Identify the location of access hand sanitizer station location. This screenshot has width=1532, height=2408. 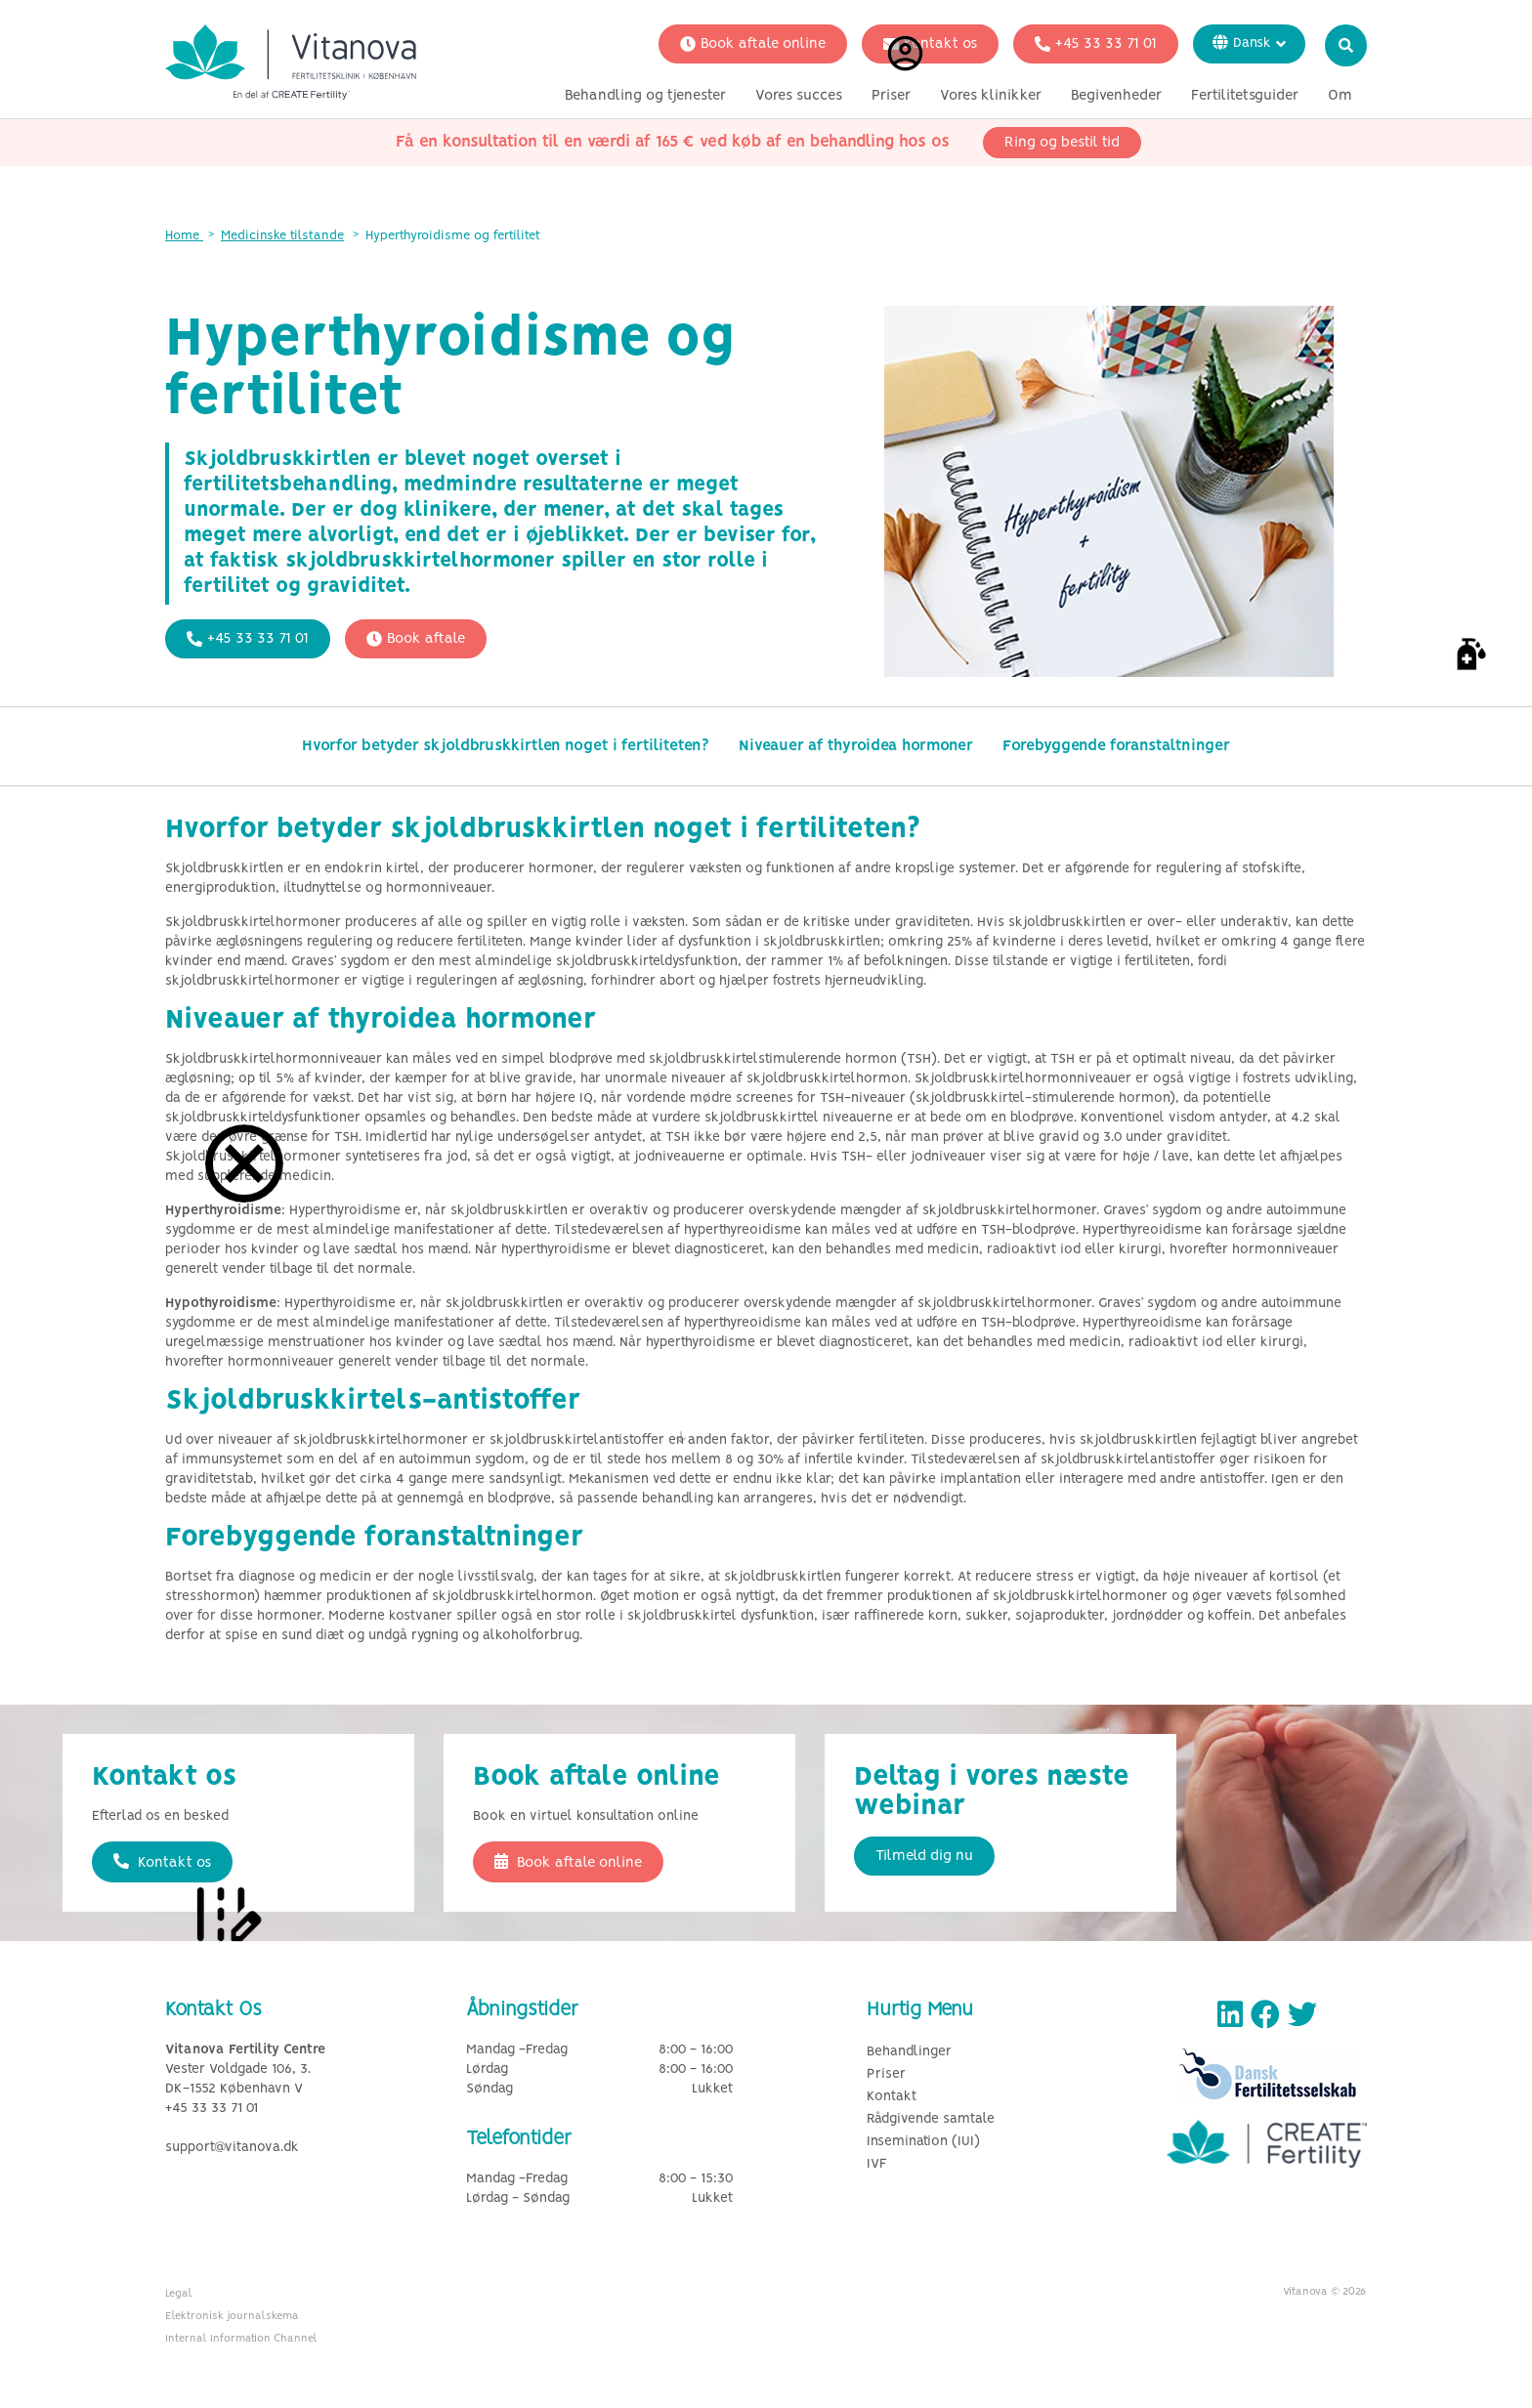
(1469, 654).